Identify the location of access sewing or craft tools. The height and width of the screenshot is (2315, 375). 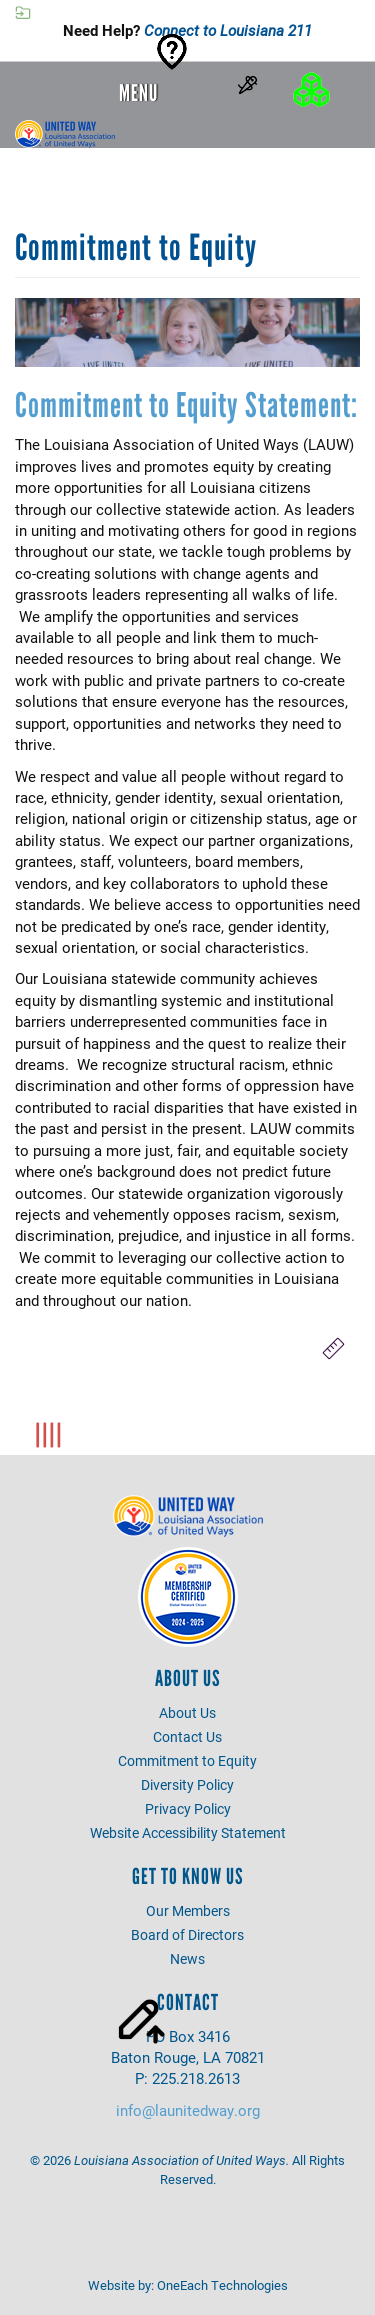
(248, 85).